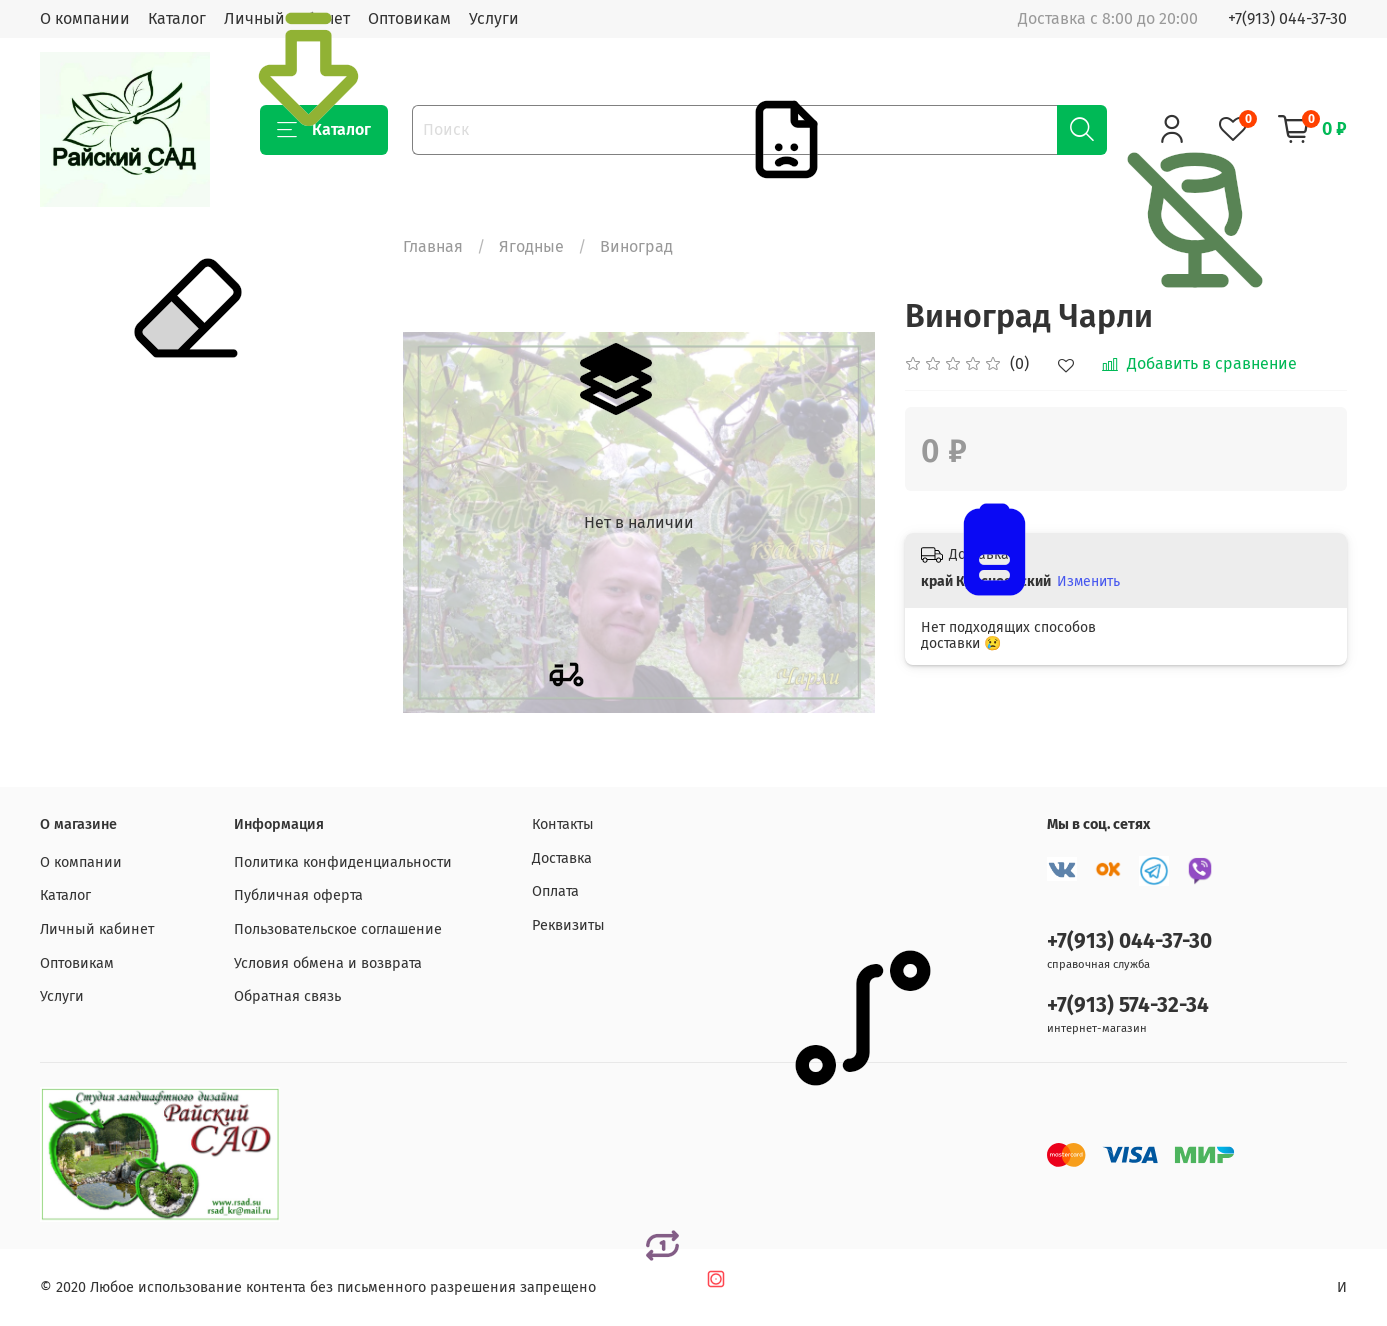 This screenshot has height=1326, width=1387. I want to click on view front layer of a stack, so click(616, 379).